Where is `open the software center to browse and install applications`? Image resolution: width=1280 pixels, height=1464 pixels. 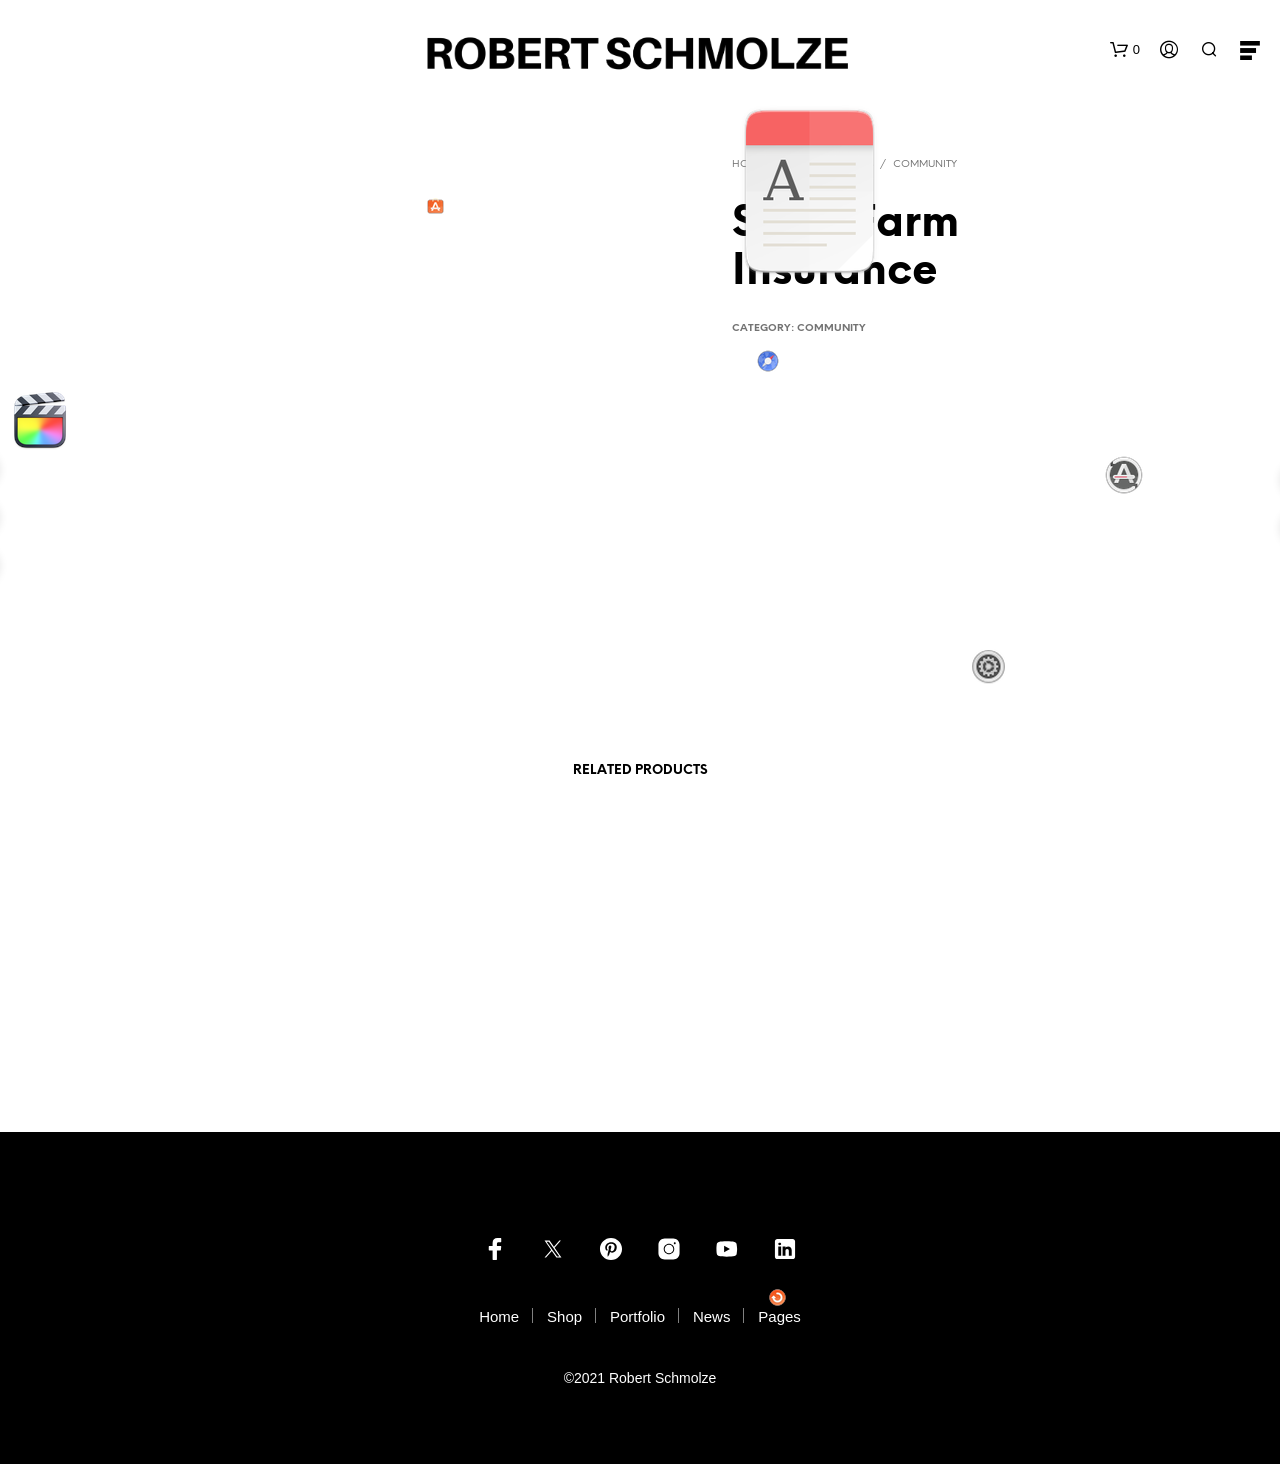
open the software center to browse and install applications is located at coordinates (435, 206).